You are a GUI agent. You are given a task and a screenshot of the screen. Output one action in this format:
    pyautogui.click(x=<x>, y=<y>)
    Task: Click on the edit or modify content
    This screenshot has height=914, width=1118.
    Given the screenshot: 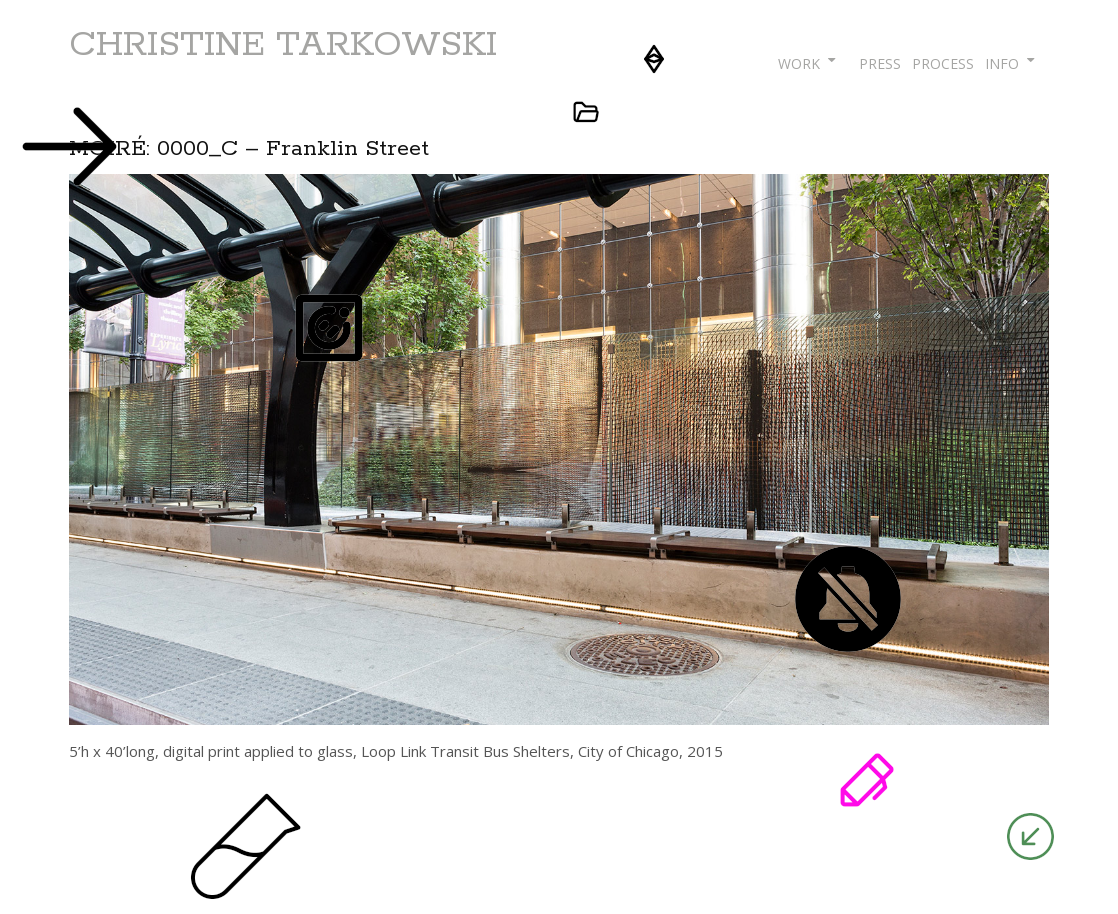 What is the action you would take?
    pyautogui.click(x=866, y=781)
    